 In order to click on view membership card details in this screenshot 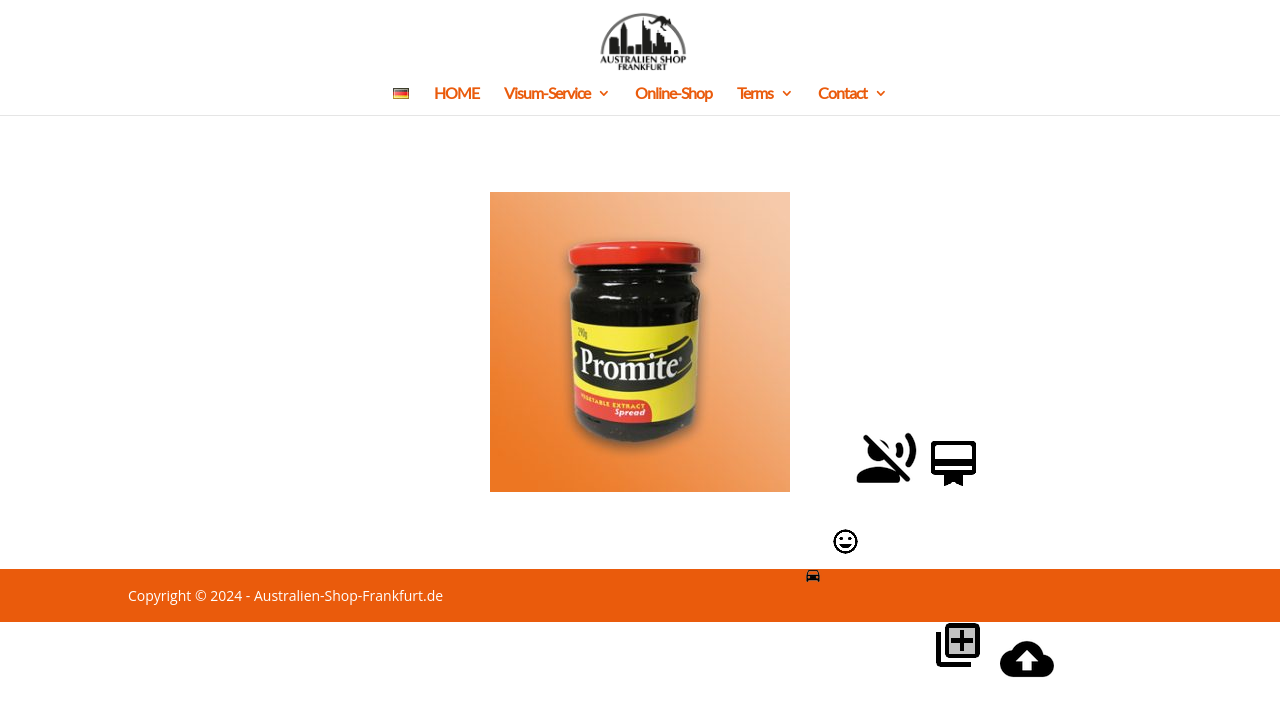, I will do `click(953, 463)`.